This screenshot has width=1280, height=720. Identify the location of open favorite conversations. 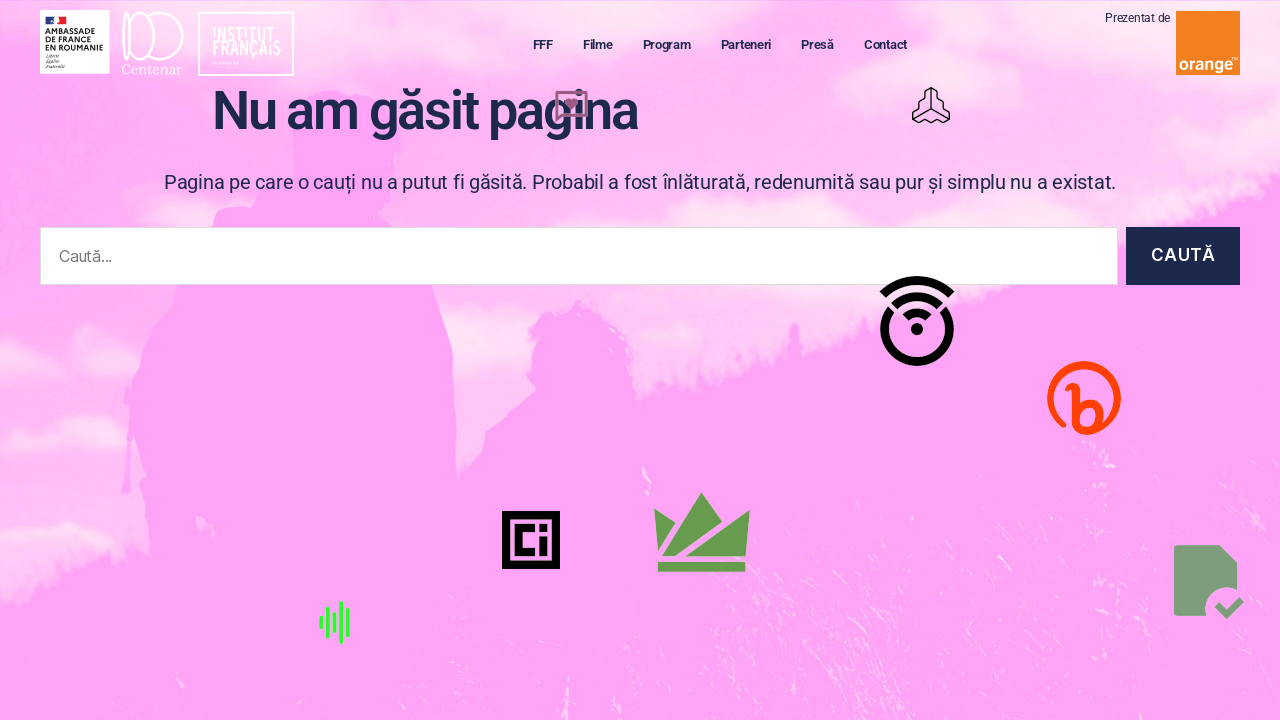
(571, 105).